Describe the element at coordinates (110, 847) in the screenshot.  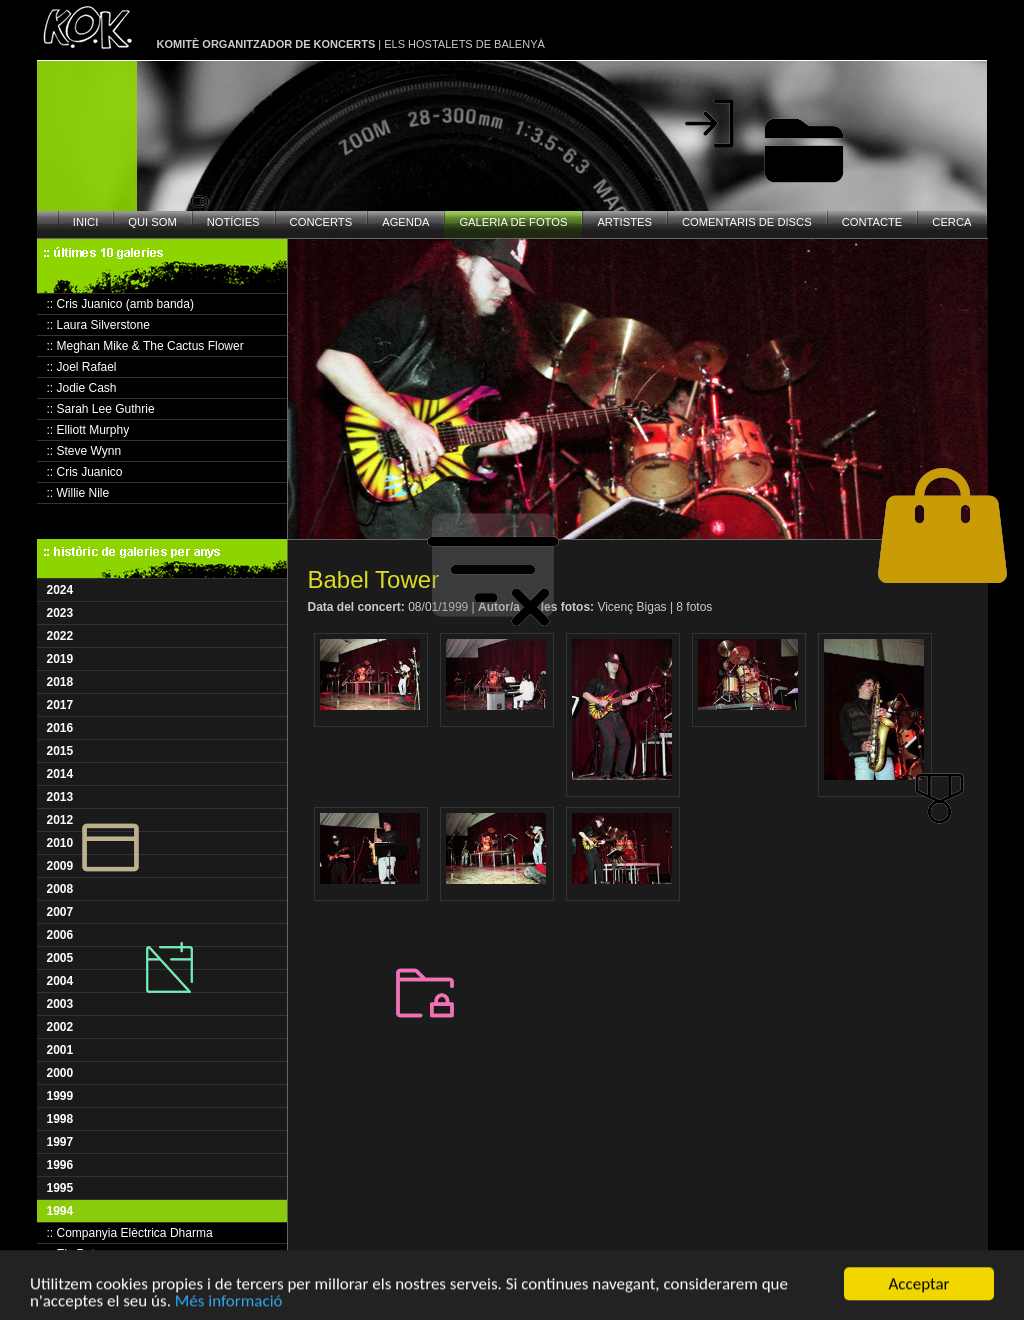
I see `open web browser` at that location.